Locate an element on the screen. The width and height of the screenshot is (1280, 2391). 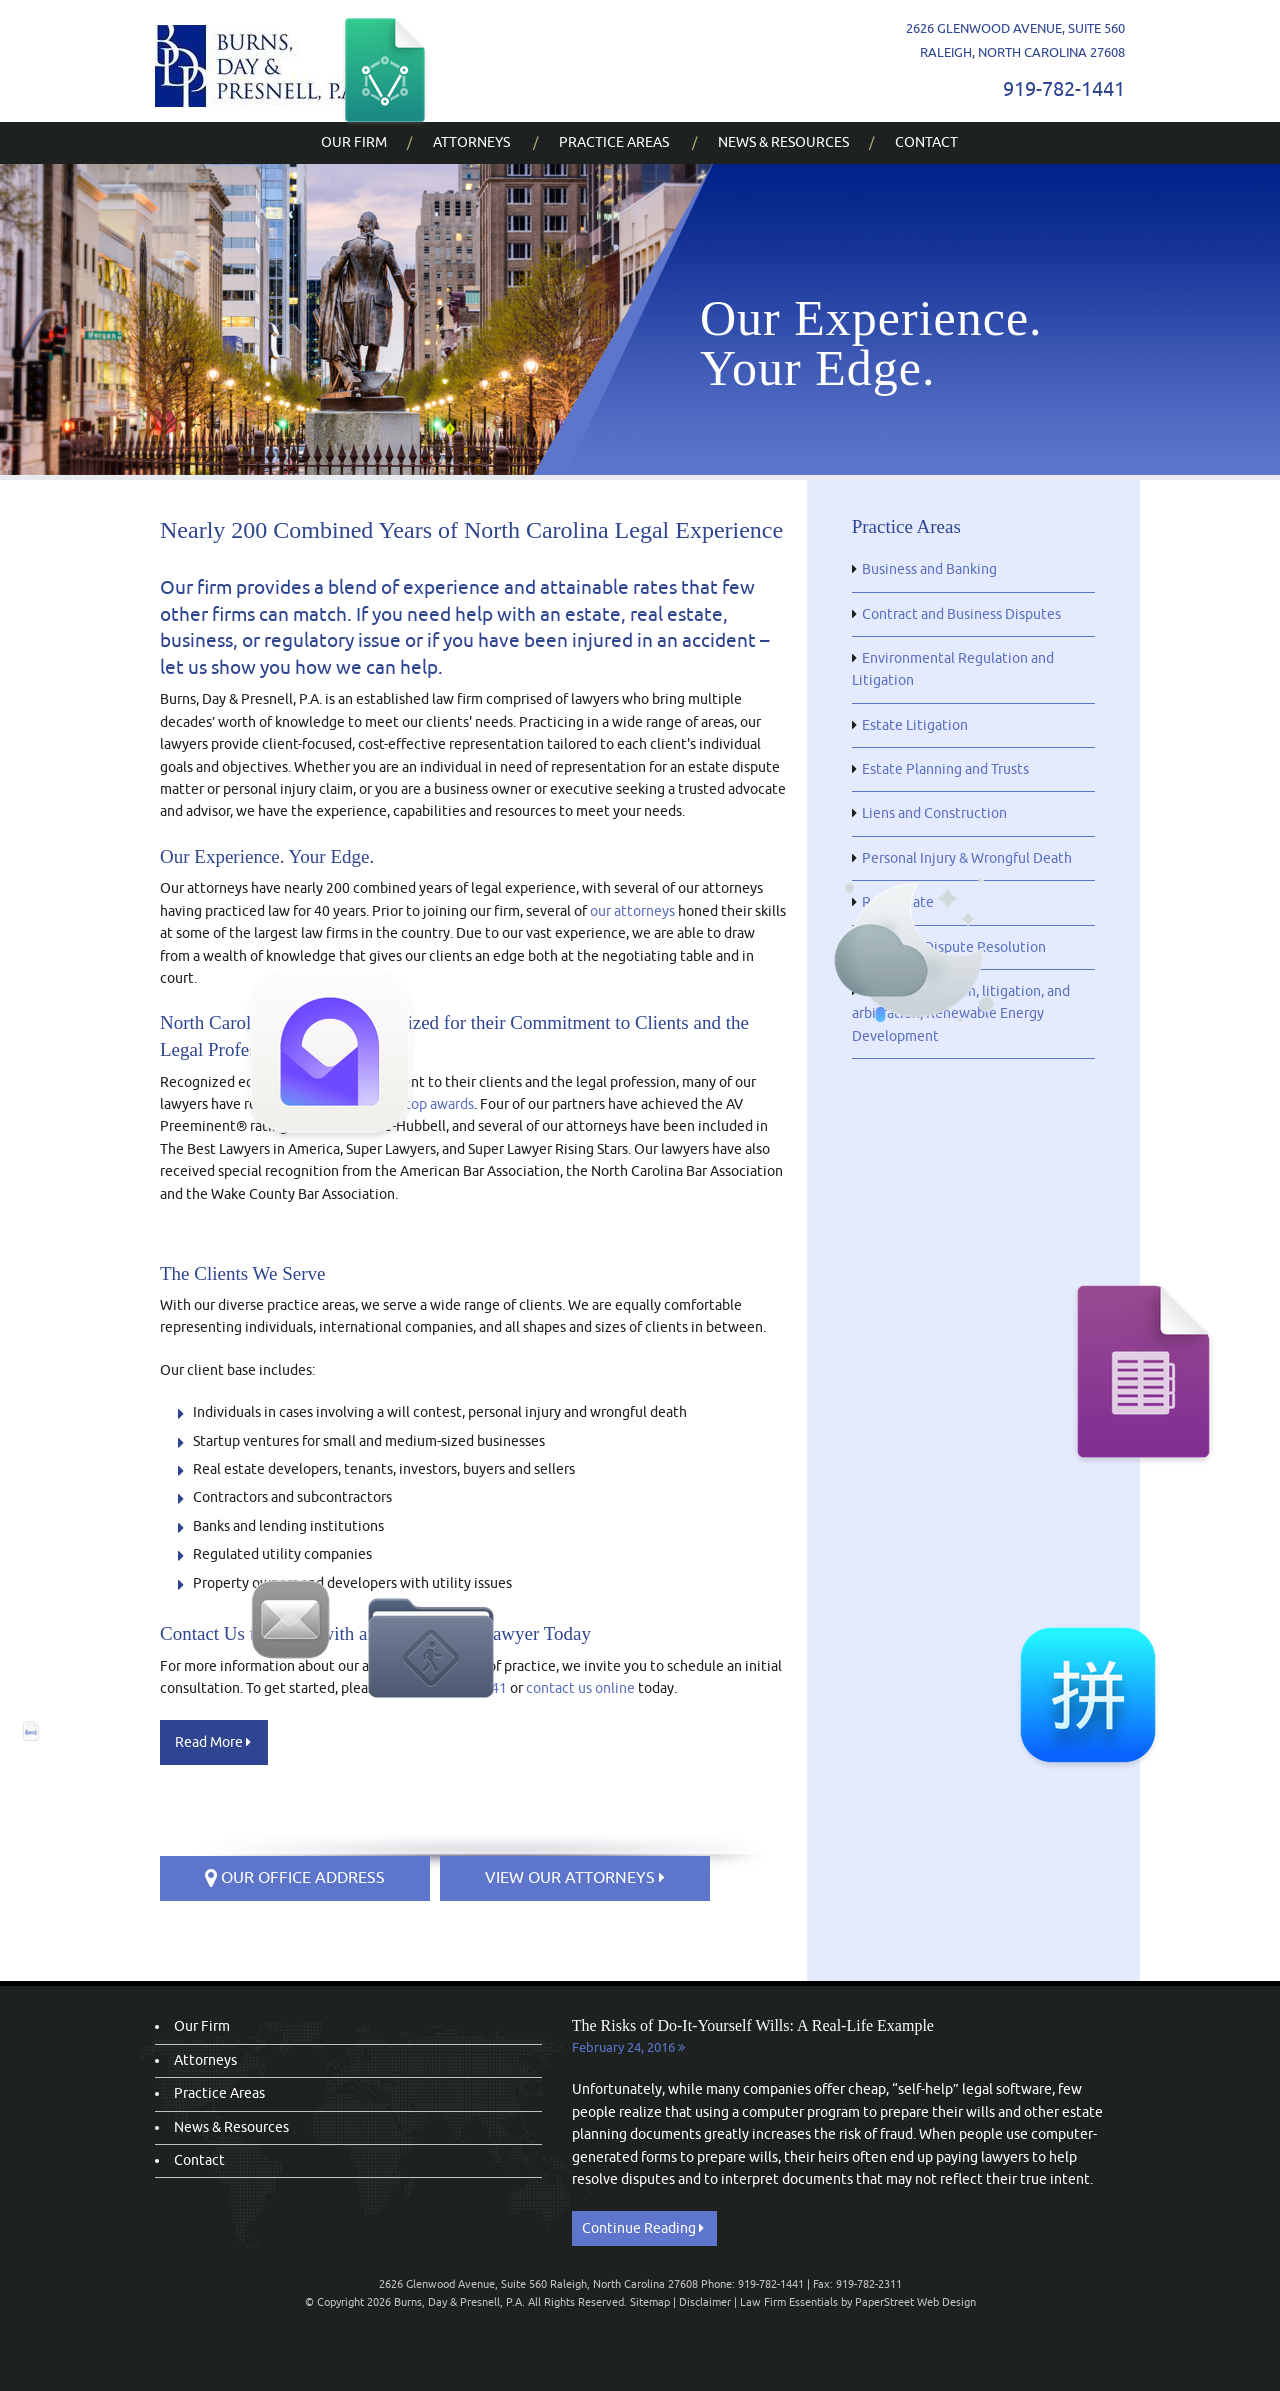
a LESS stylesheet file is located at coordinates (31, 1731).